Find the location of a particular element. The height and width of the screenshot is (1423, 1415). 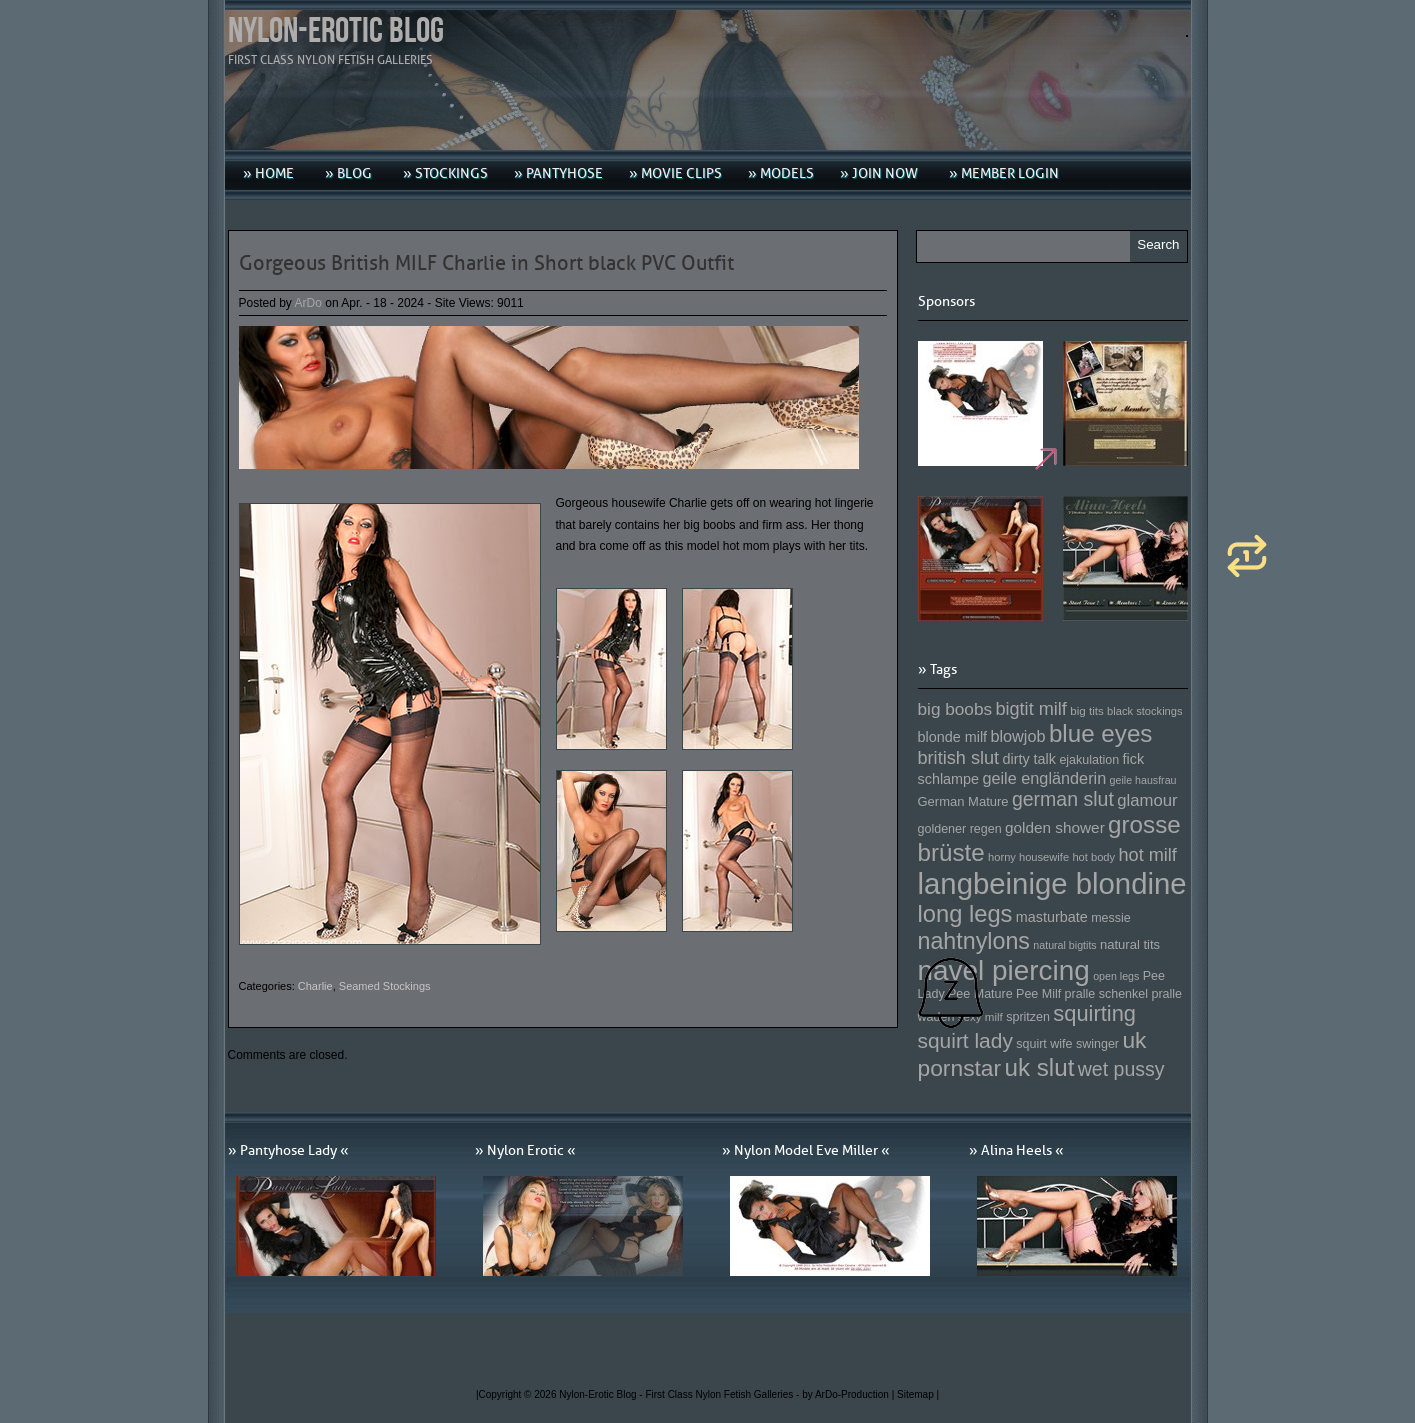

enable sleep or snooze mode for notifications is located at coordinates (951, 993).